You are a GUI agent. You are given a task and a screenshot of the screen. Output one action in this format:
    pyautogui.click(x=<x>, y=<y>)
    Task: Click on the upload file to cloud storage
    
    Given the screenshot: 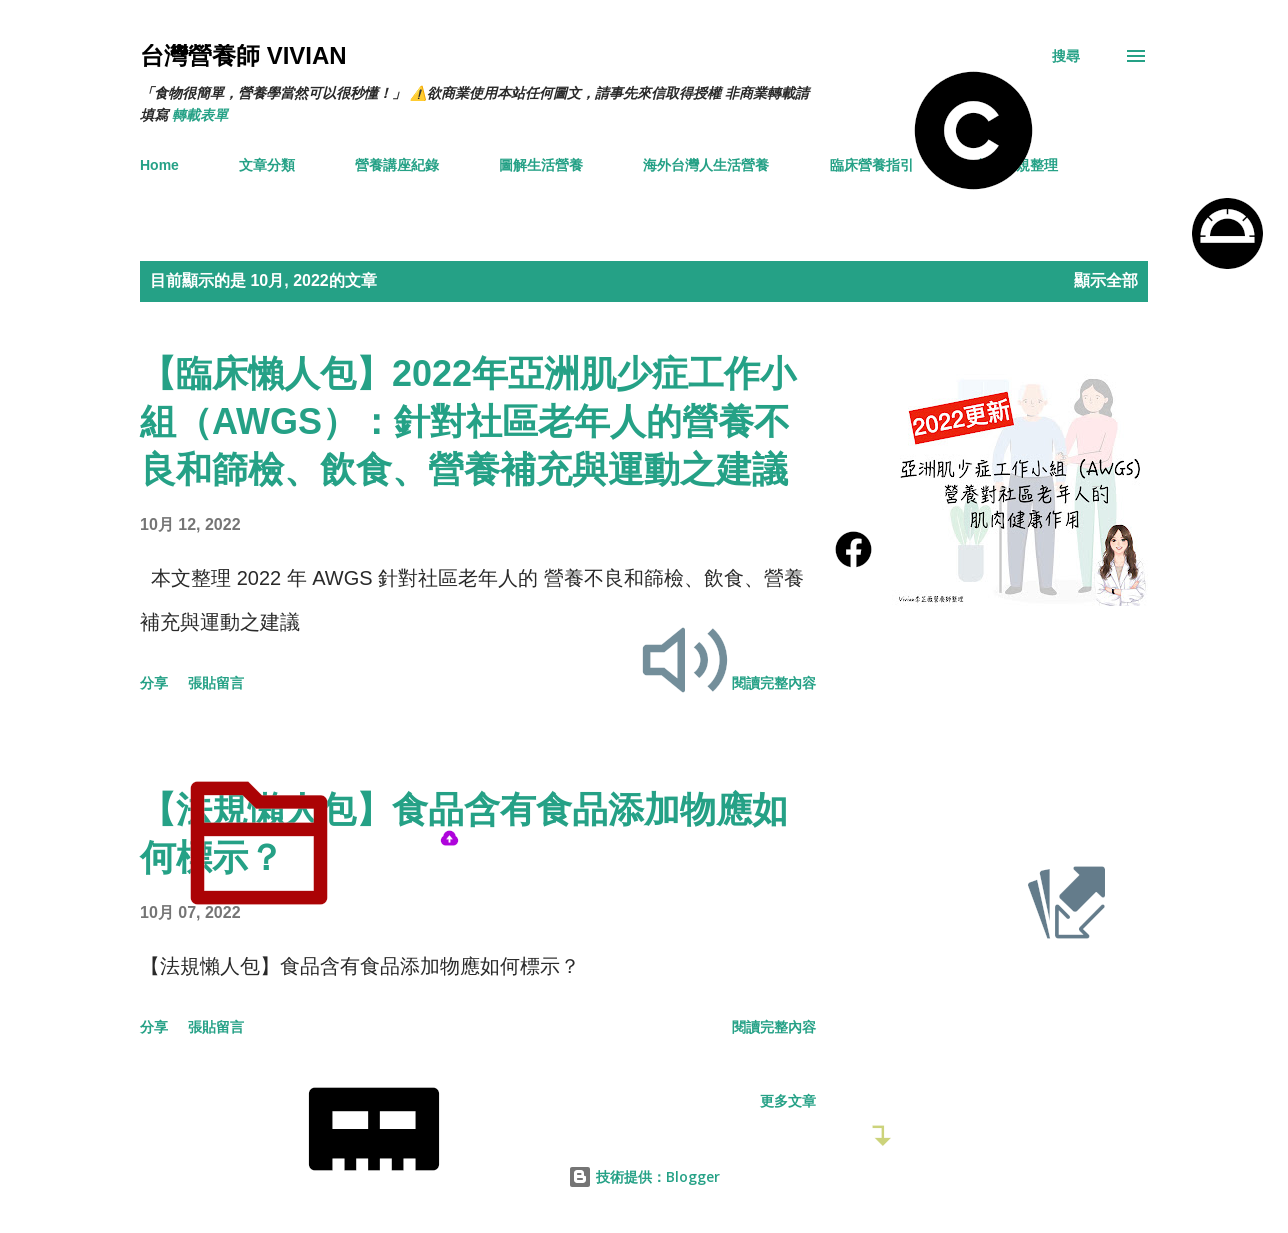 What is the action you would take?
    pyautogui.click(x=449, y=838)
    